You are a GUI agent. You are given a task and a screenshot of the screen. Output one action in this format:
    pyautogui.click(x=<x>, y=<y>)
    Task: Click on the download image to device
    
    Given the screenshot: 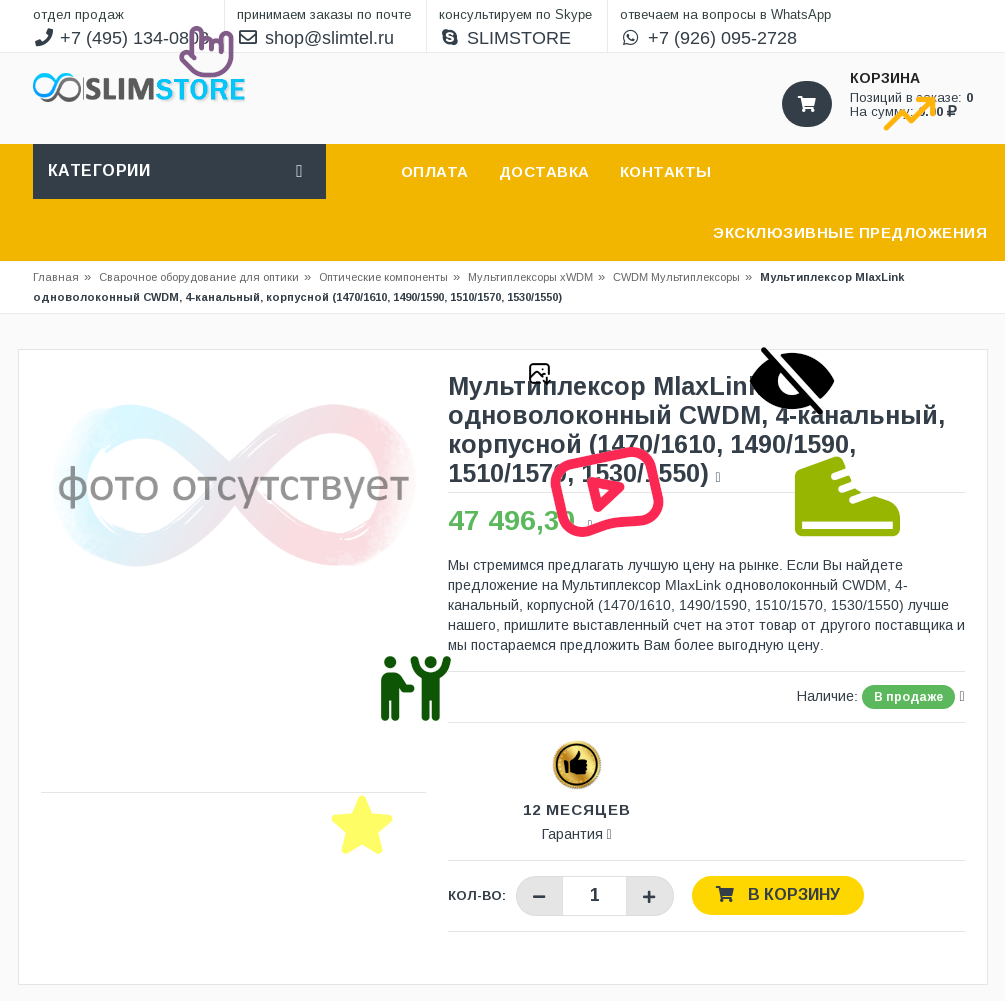 What is the action you would take?
    pyautogui.click(x=539, y=373)
    